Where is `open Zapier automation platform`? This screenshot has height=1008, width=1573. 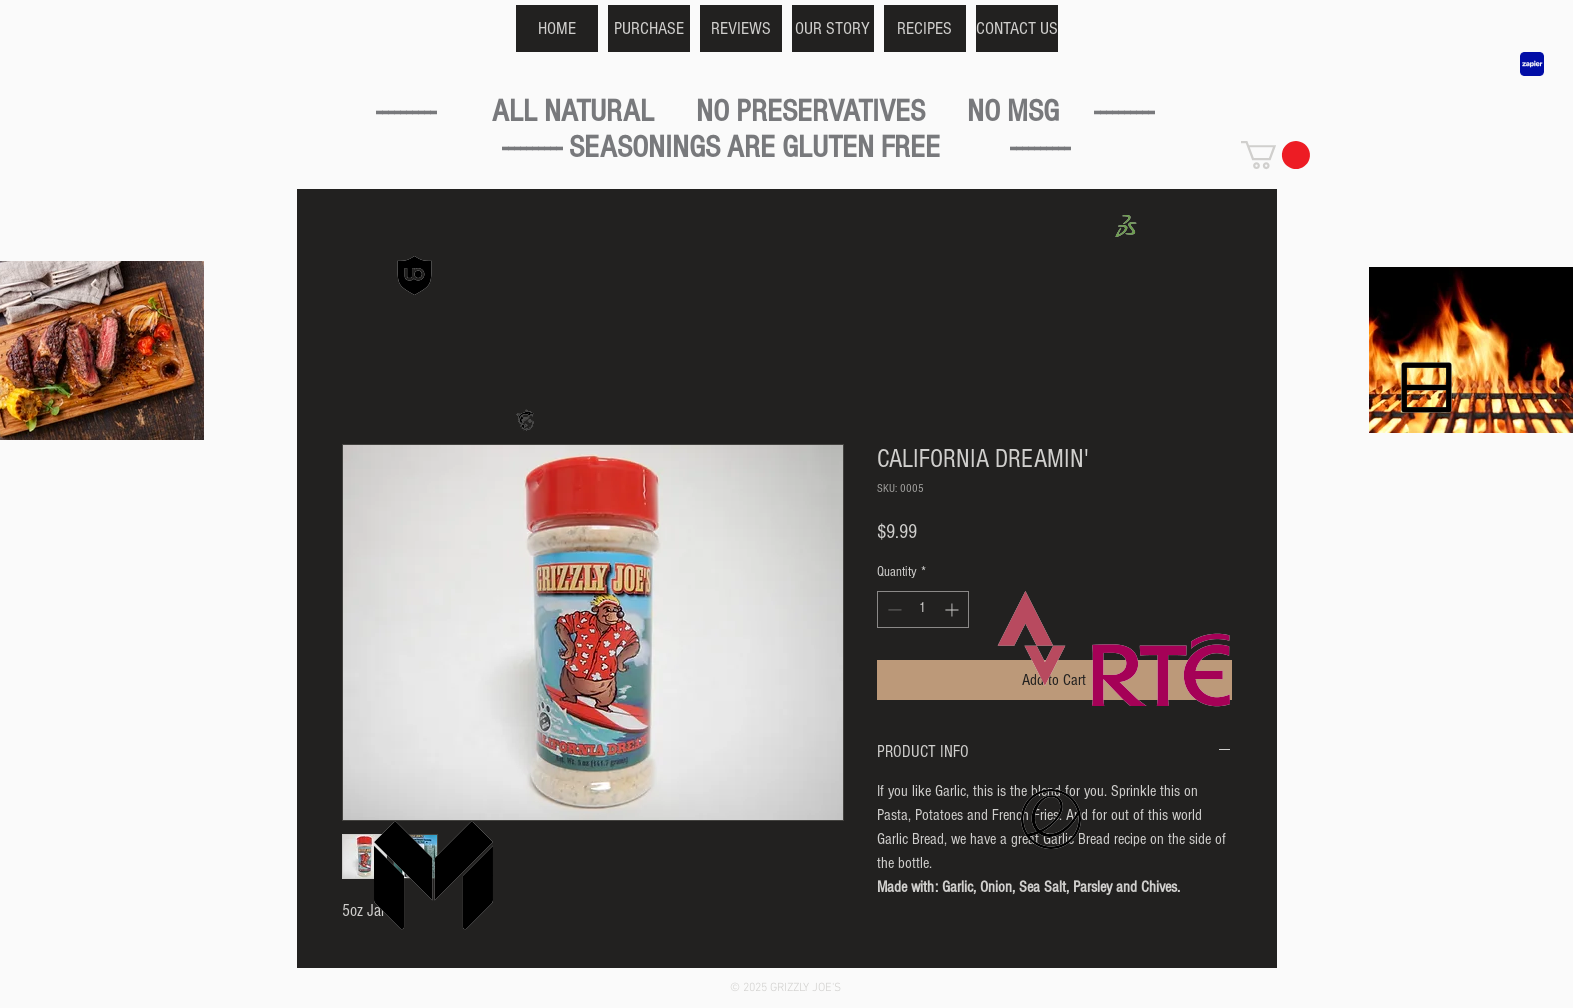
open Zapier automation platform is located at coordinates (1532, 64).